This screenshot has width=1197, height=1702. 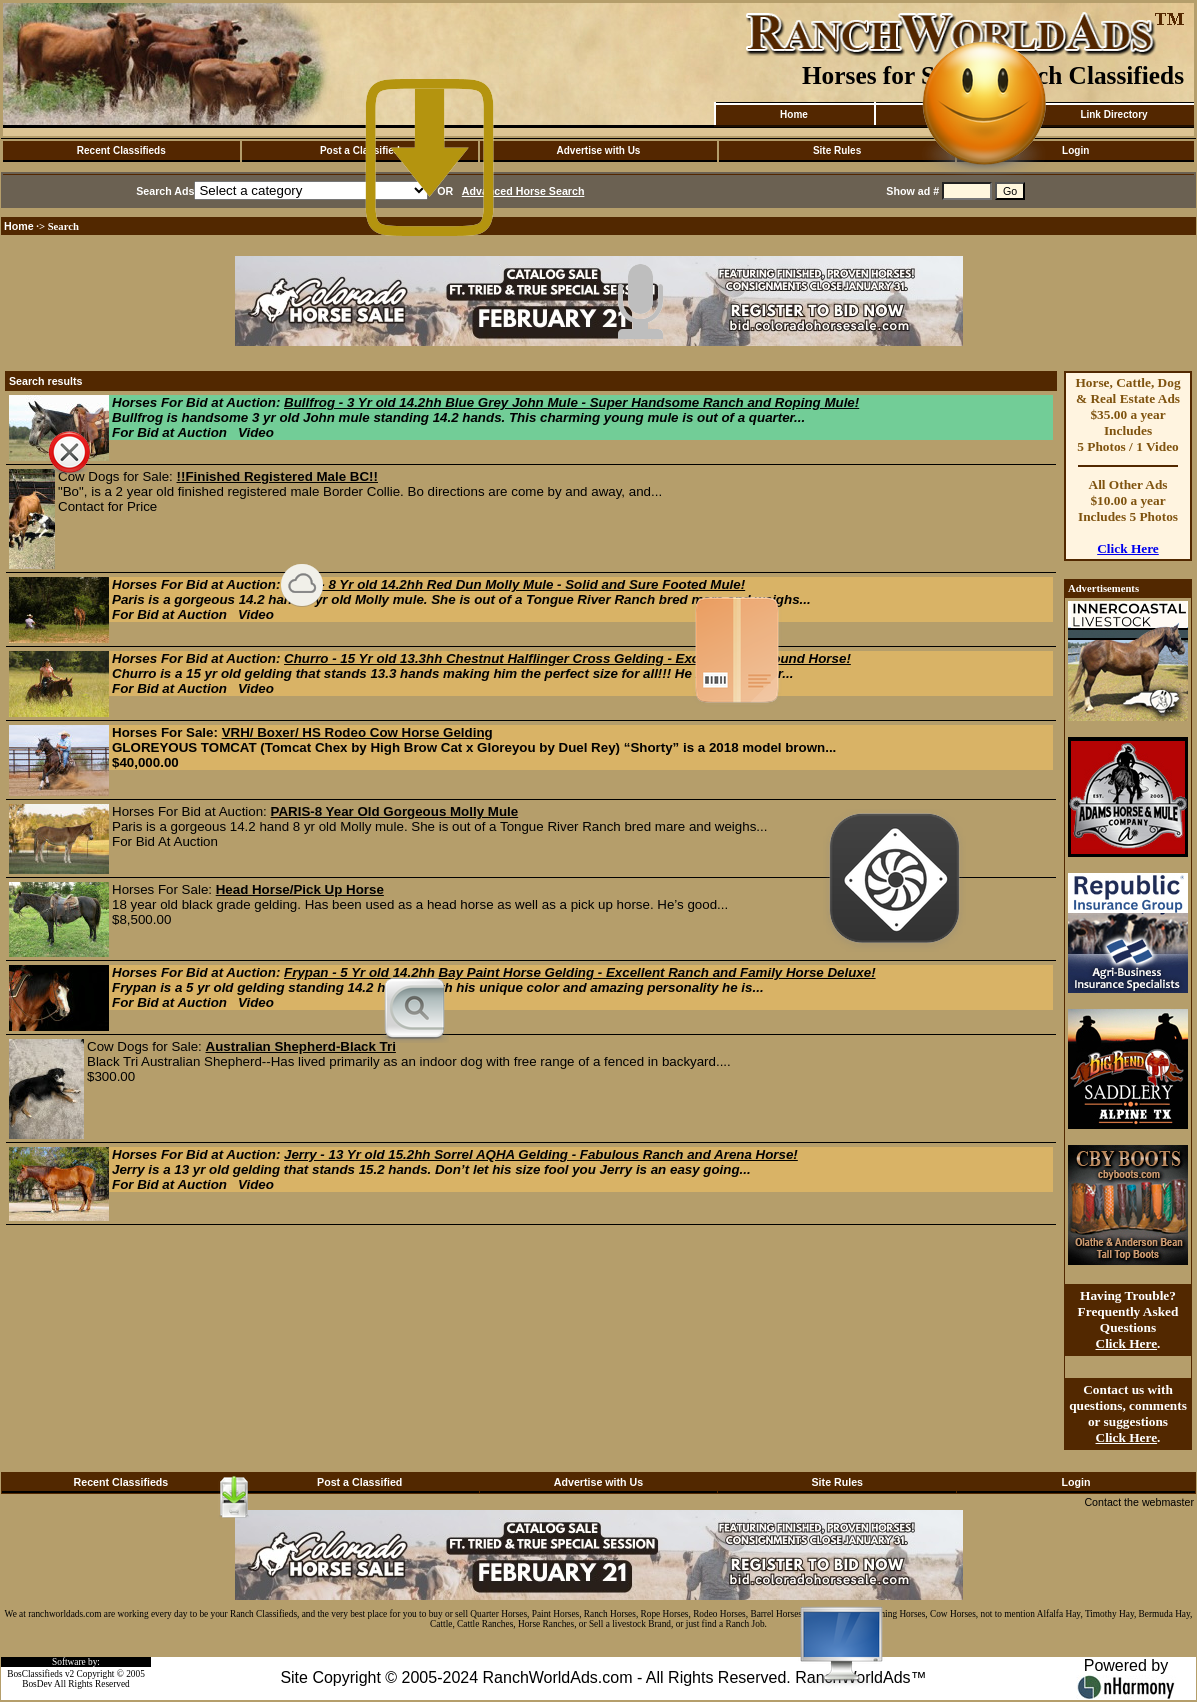 What do you see at coordinates (302, 585) in the screenshot?
I see `indicates file is synced with Dropbox cloud storage` at bounding box center [302, 585].